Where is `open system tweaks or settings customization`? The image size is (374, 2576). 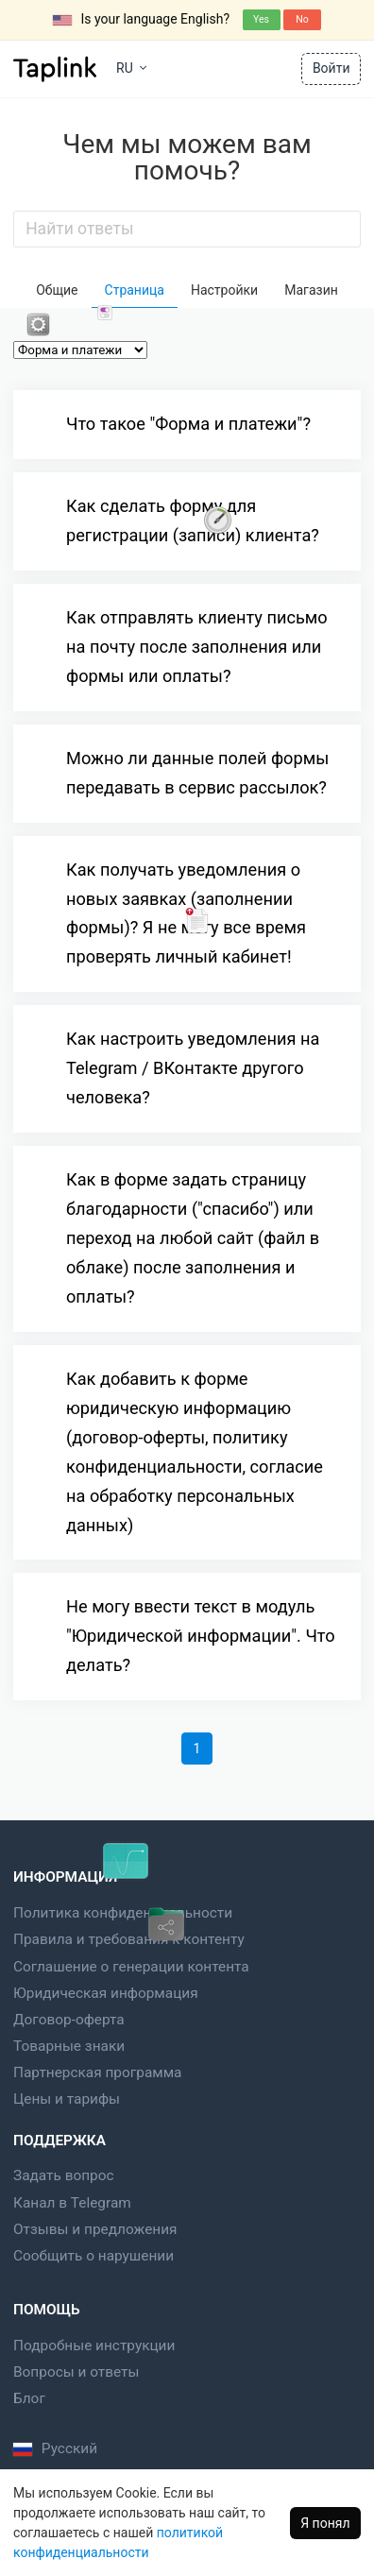
open system tweaks or settings customization is located at coordinates (105, 313).